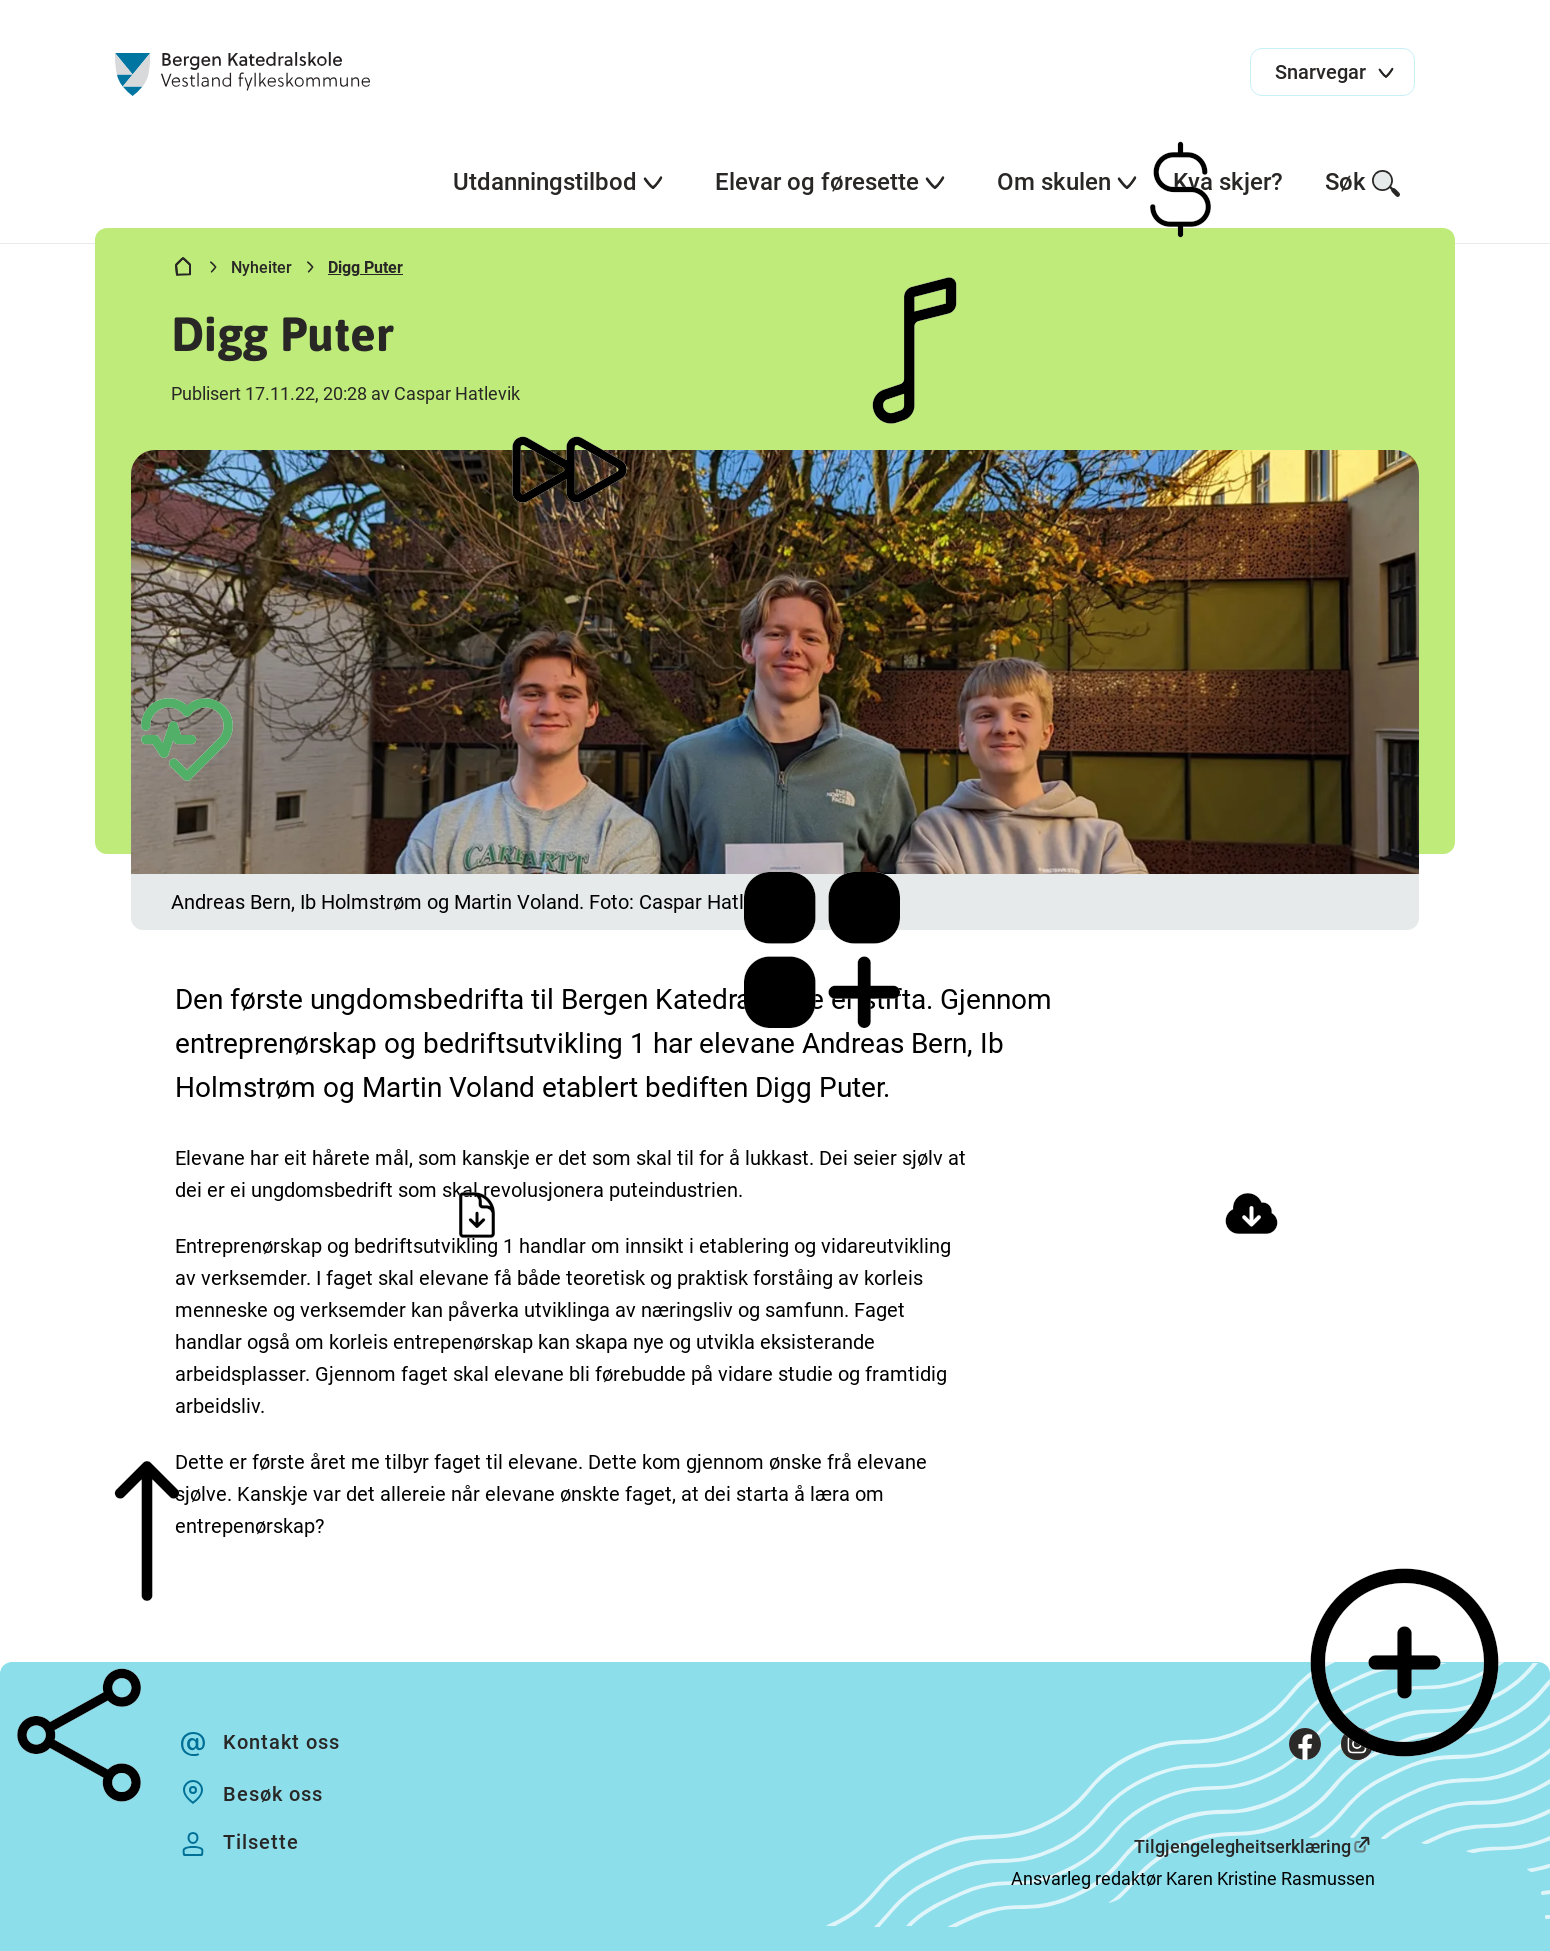  Describe the element at coordinates (566, 465) in the screenshot. I see `skip forward in media playback` at that location.